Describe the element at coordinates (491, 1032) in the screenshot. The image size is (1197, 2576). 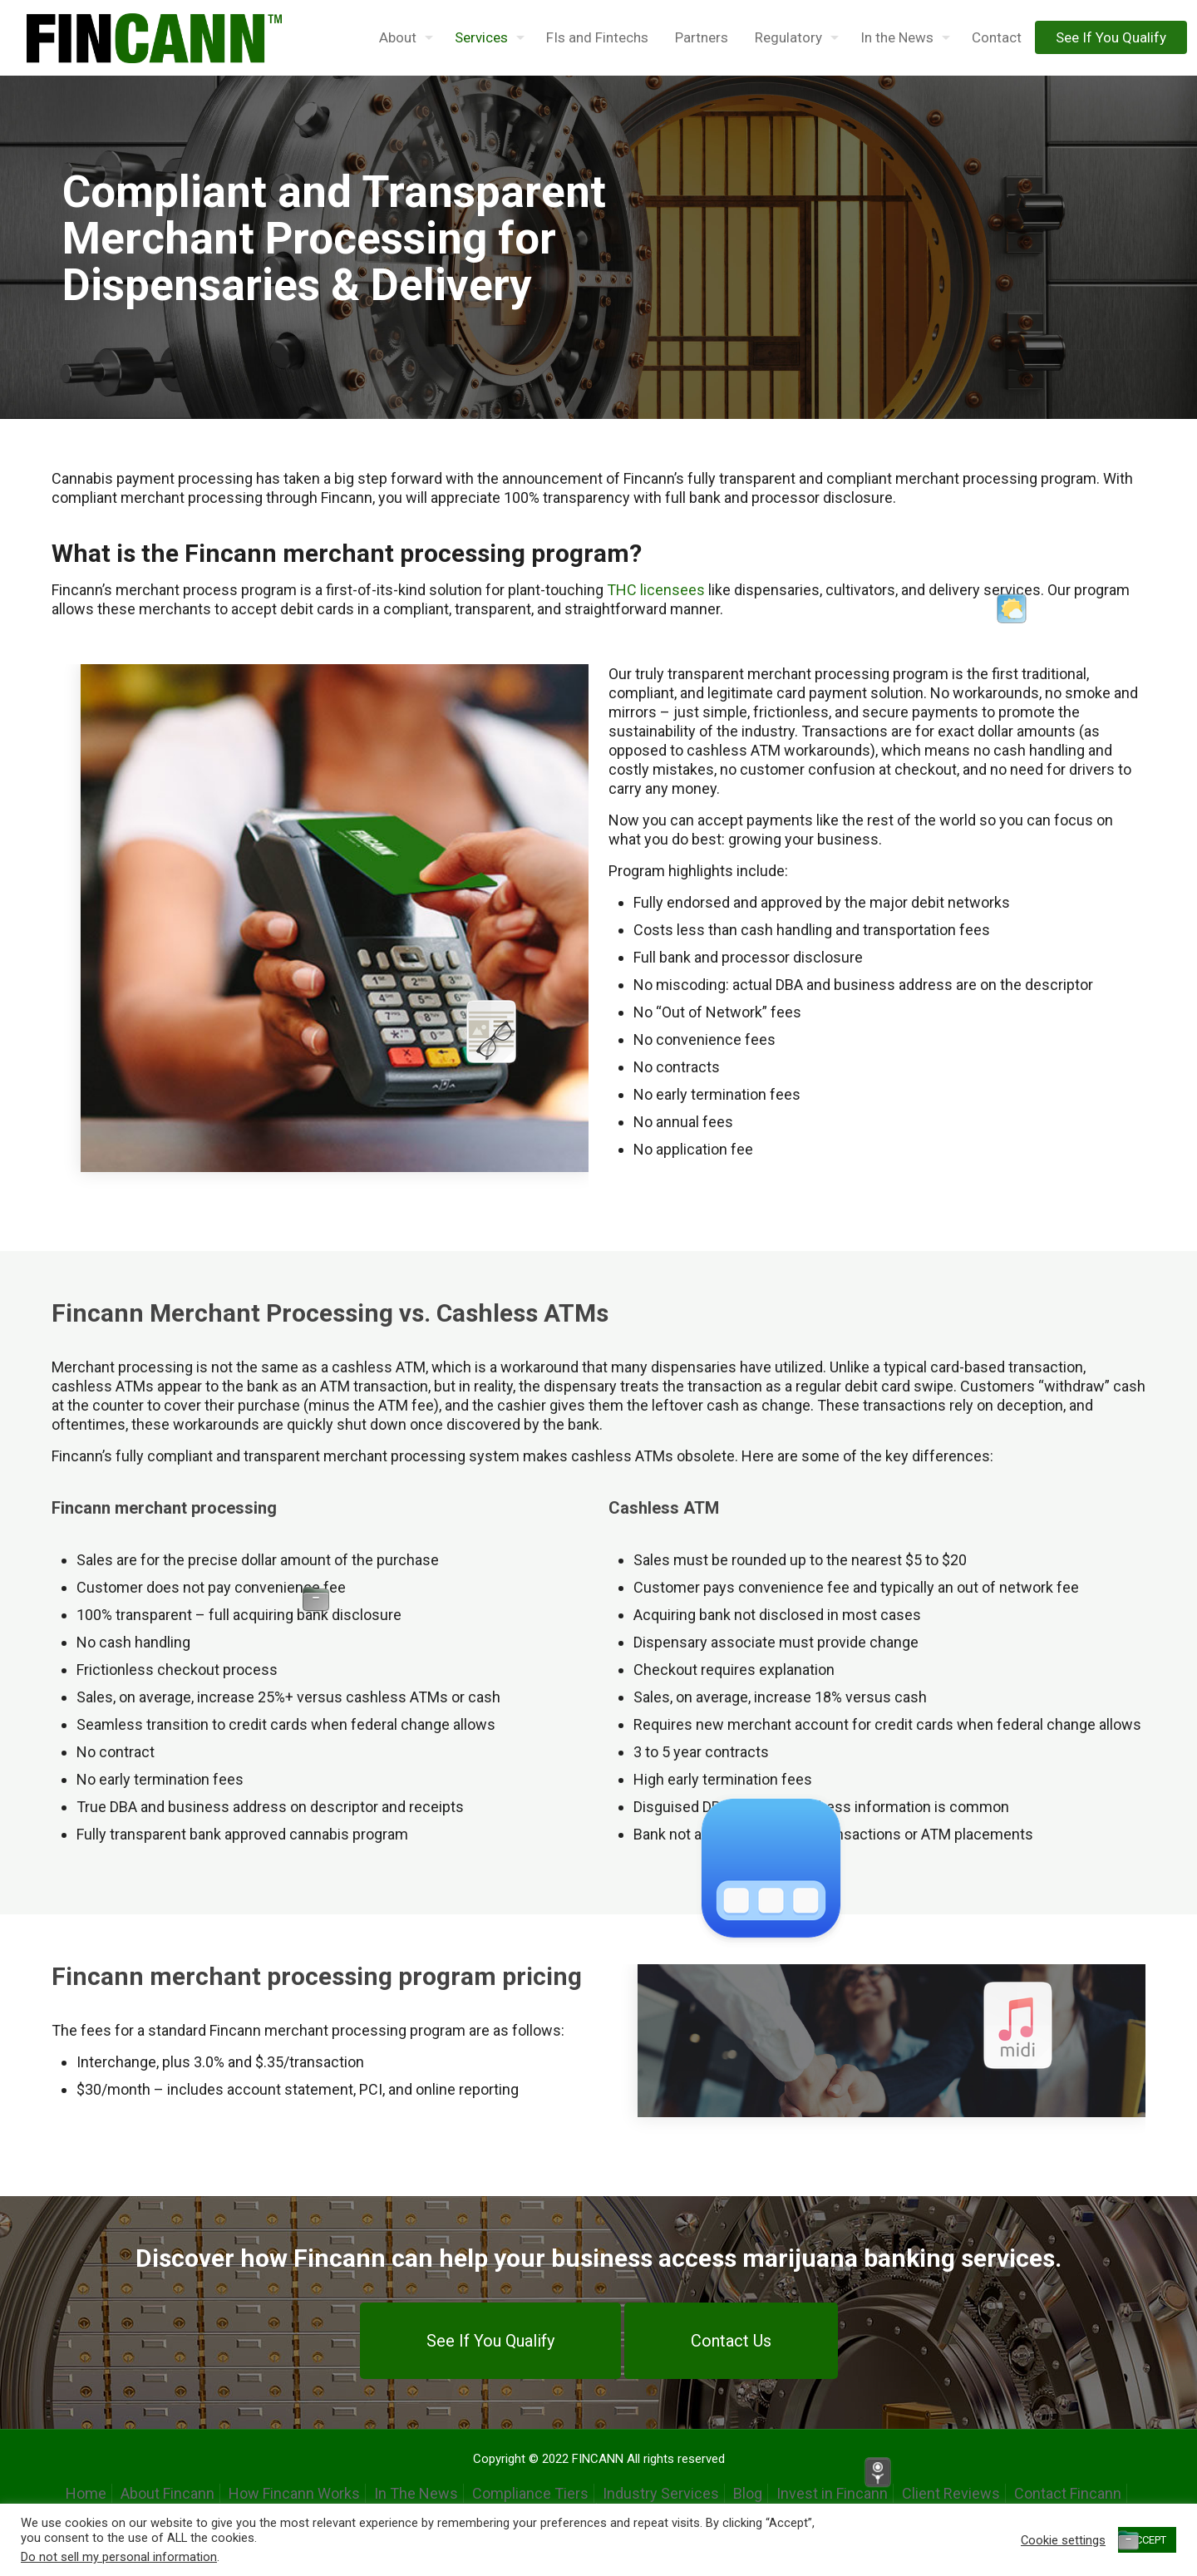
I see `open the documents app` at that location.